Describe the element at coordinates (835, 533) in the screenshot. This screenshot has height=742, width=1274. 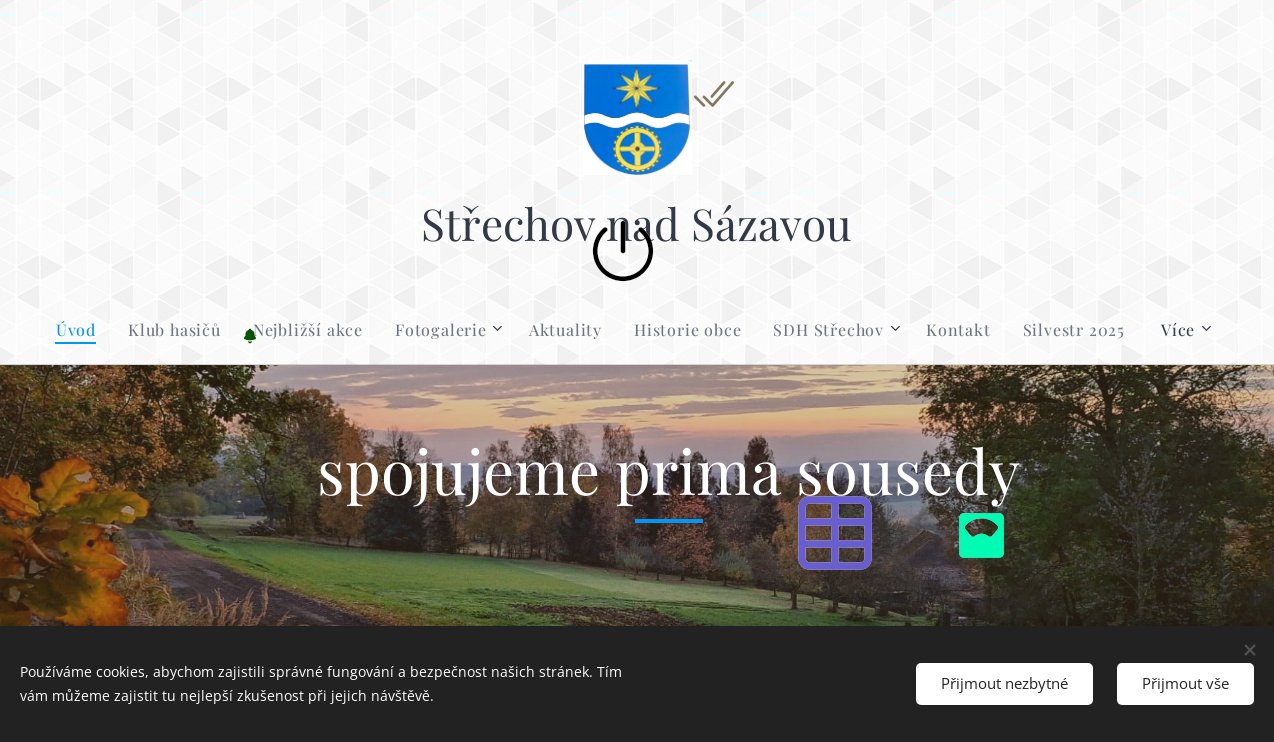
I see `view data in table format` at that location.